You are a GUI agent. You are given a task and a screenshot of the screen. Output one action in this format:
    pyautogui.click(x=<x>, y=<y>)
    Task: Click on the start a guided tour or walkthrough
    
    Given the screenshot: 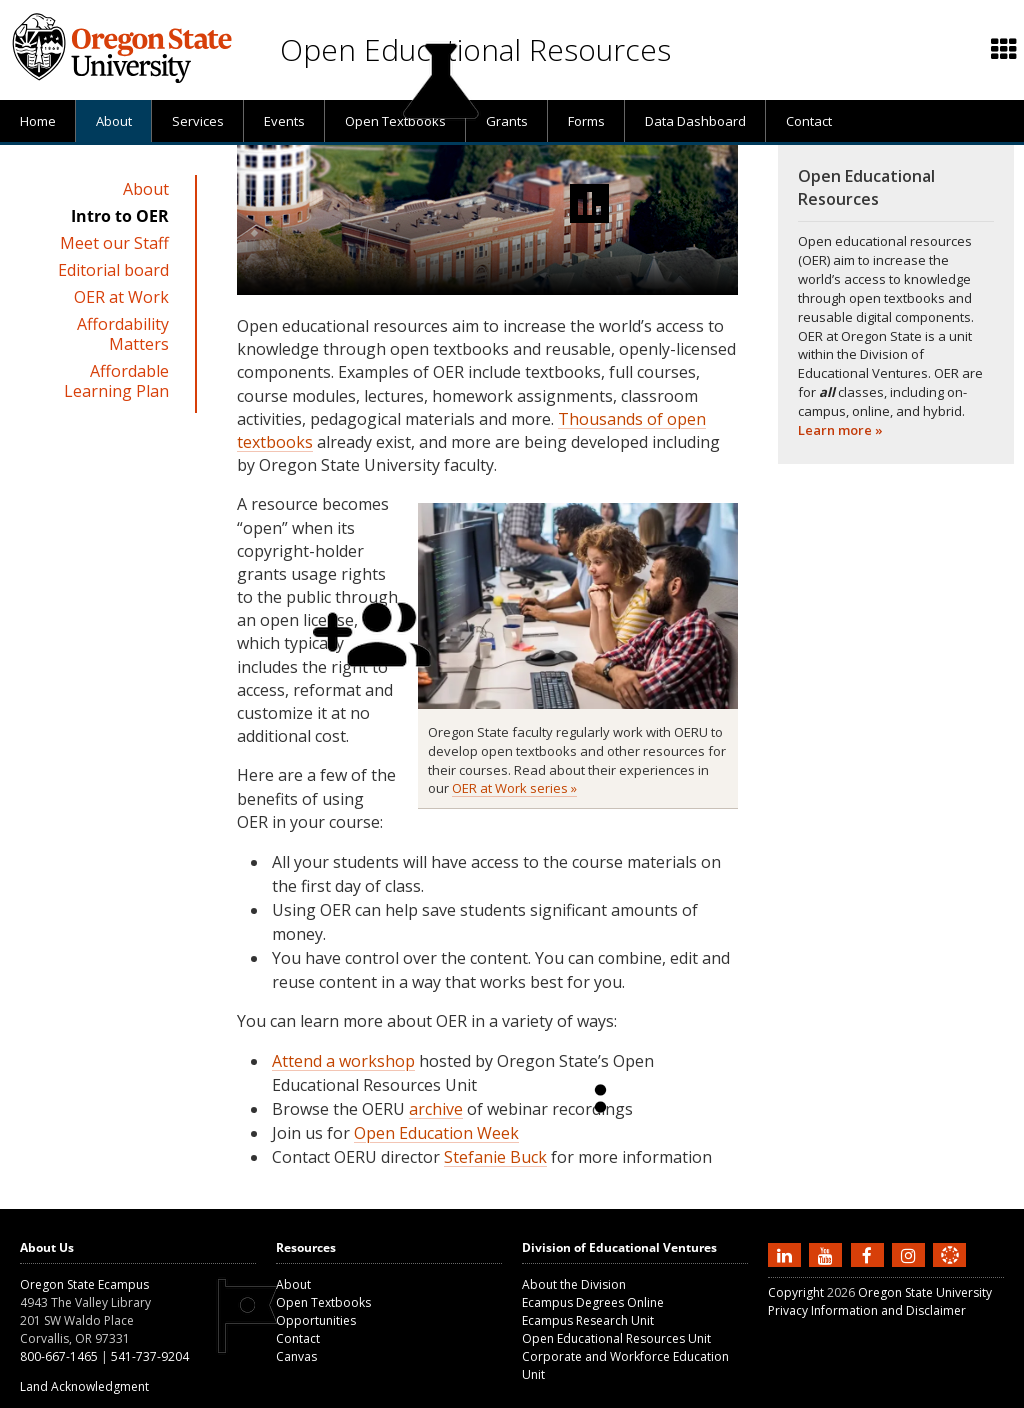 What is the action you would take?
    pyautogui.click(x=244, y=1316)
    